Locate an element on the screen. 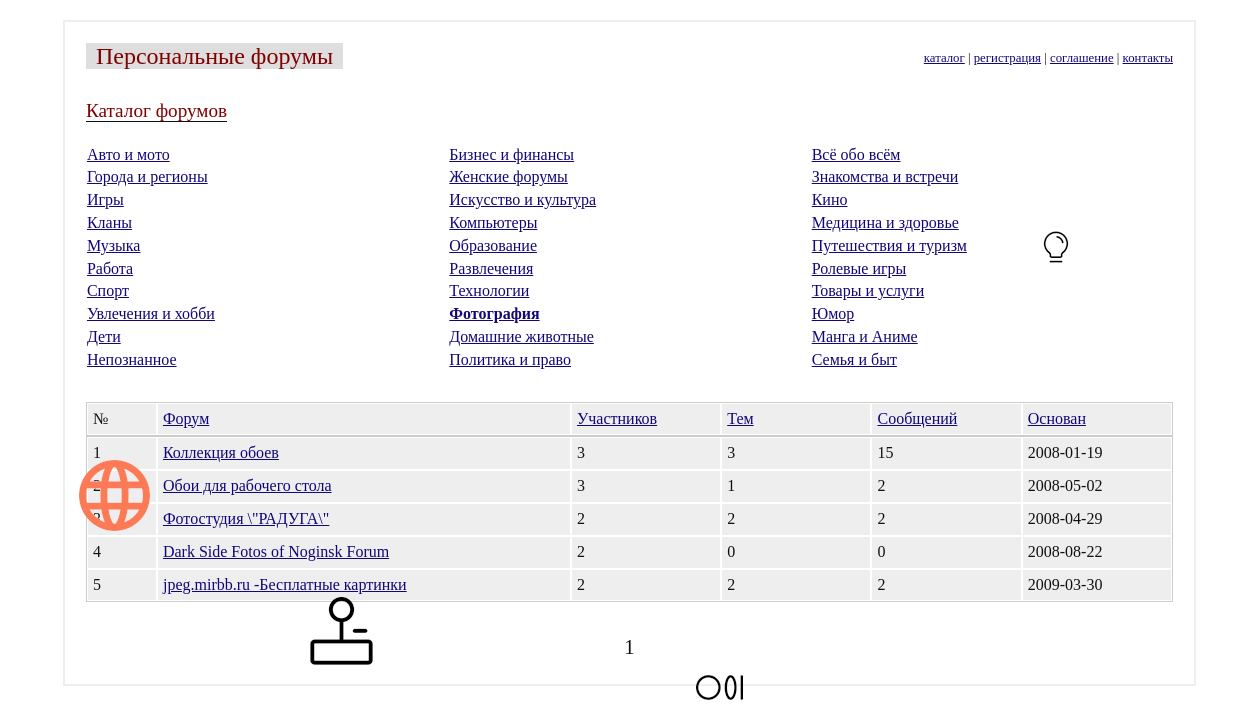  access internet or network settings is located at coordinates (114, 495).